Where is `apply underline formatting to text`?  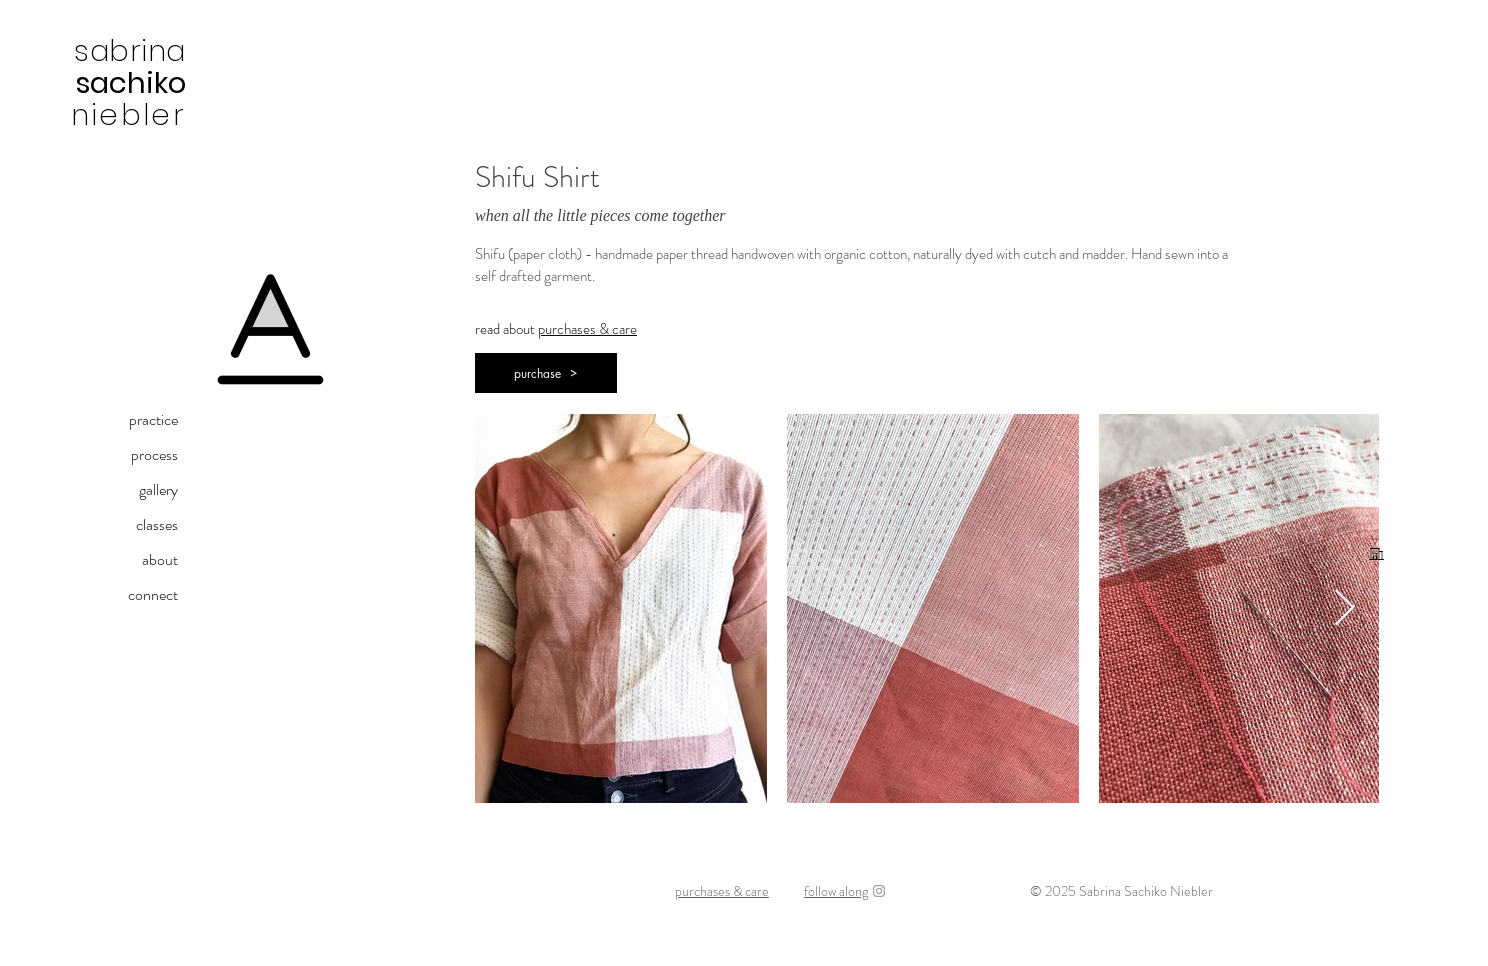
apply underline formatting to text is located at coordinates (270, 331).